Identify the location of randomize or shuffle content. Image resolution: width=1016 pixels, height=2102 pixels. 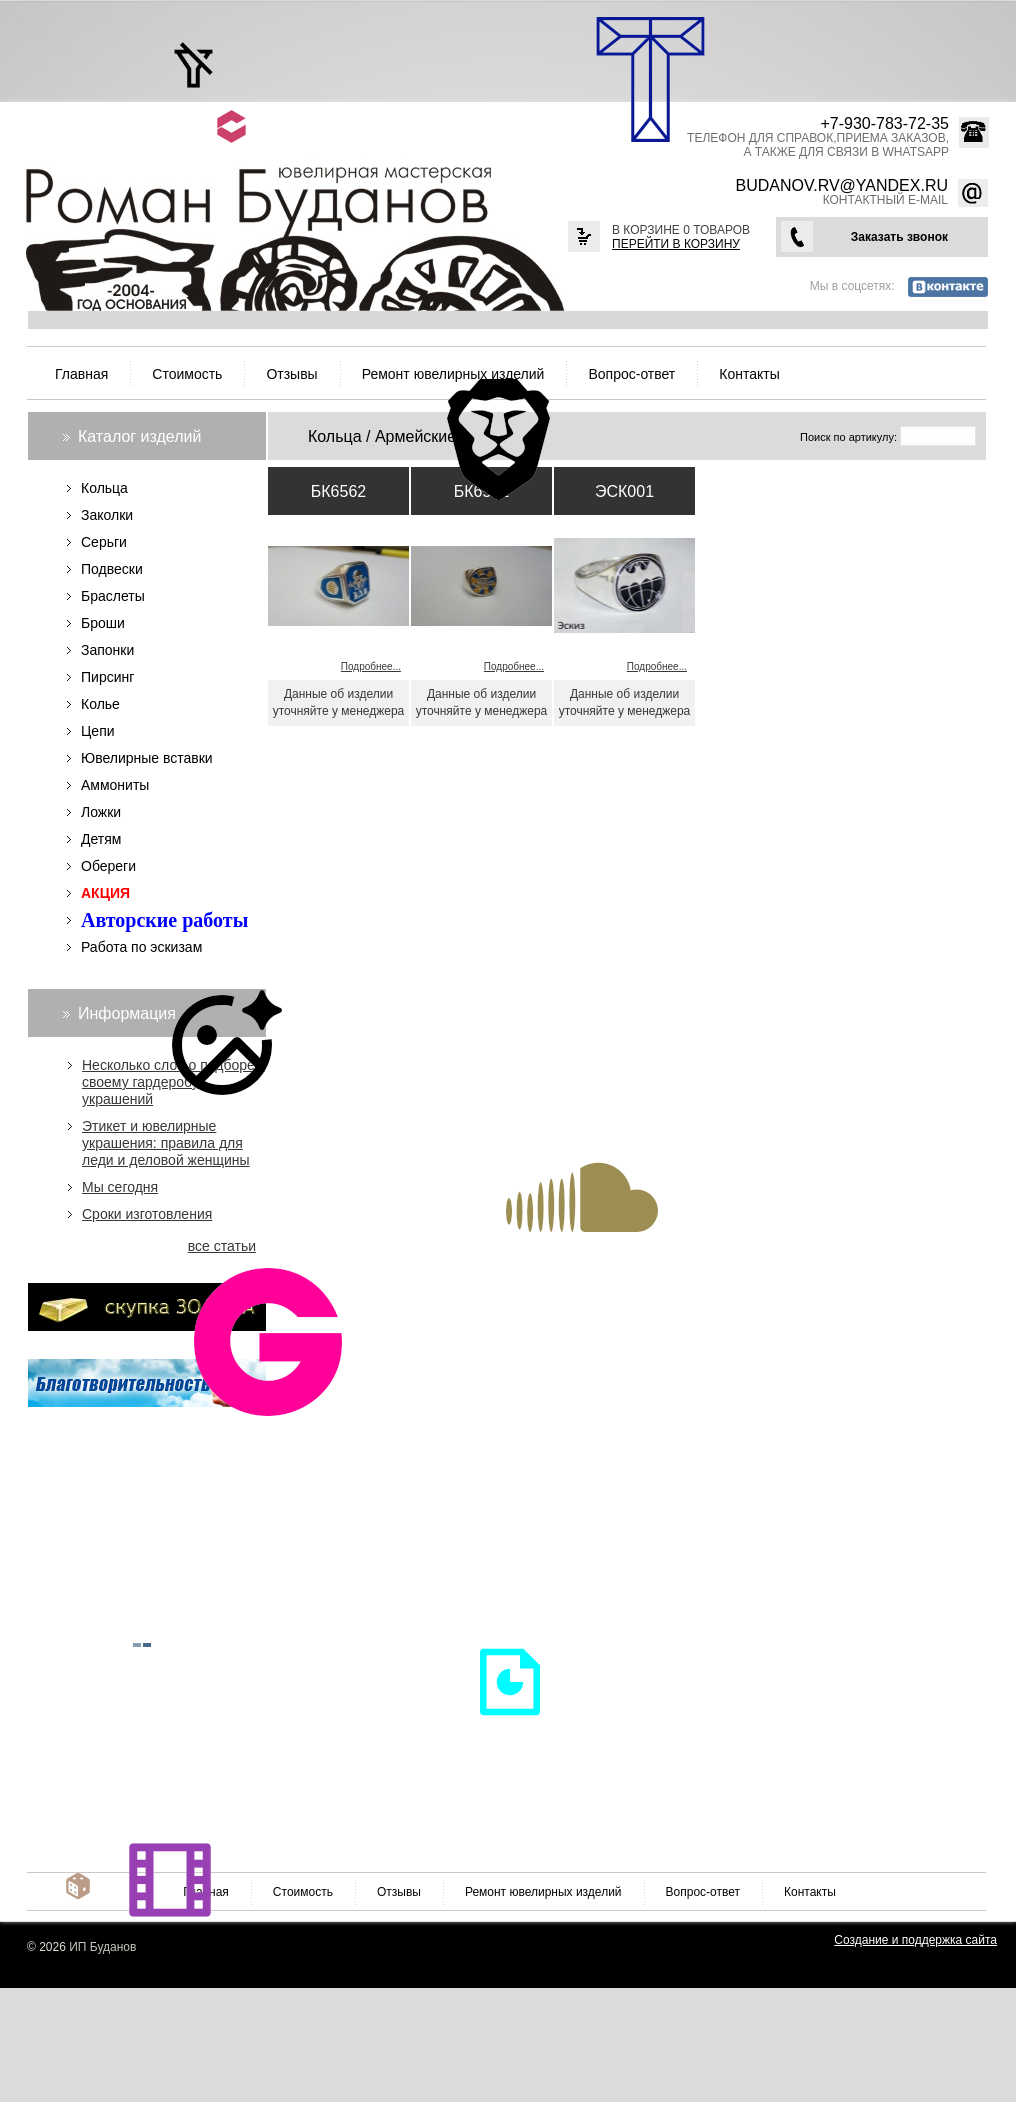
(78, 1886).